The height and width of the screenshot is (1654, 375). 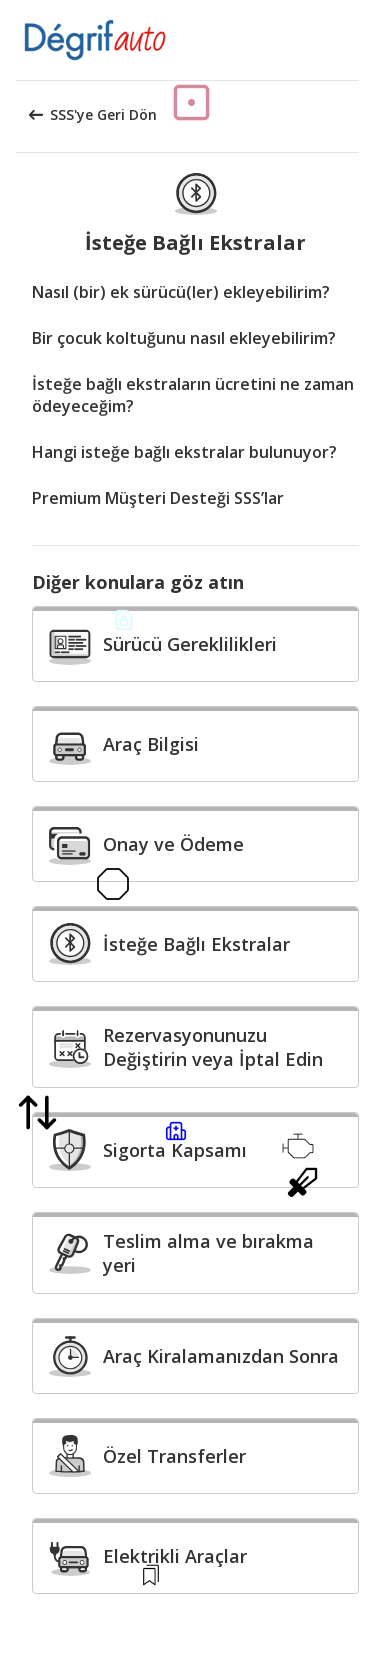 What do you see at coordinates (151, 1575) in the screenshot?
I see `view your saved bookmarks` at bounding box center [151, 1575].